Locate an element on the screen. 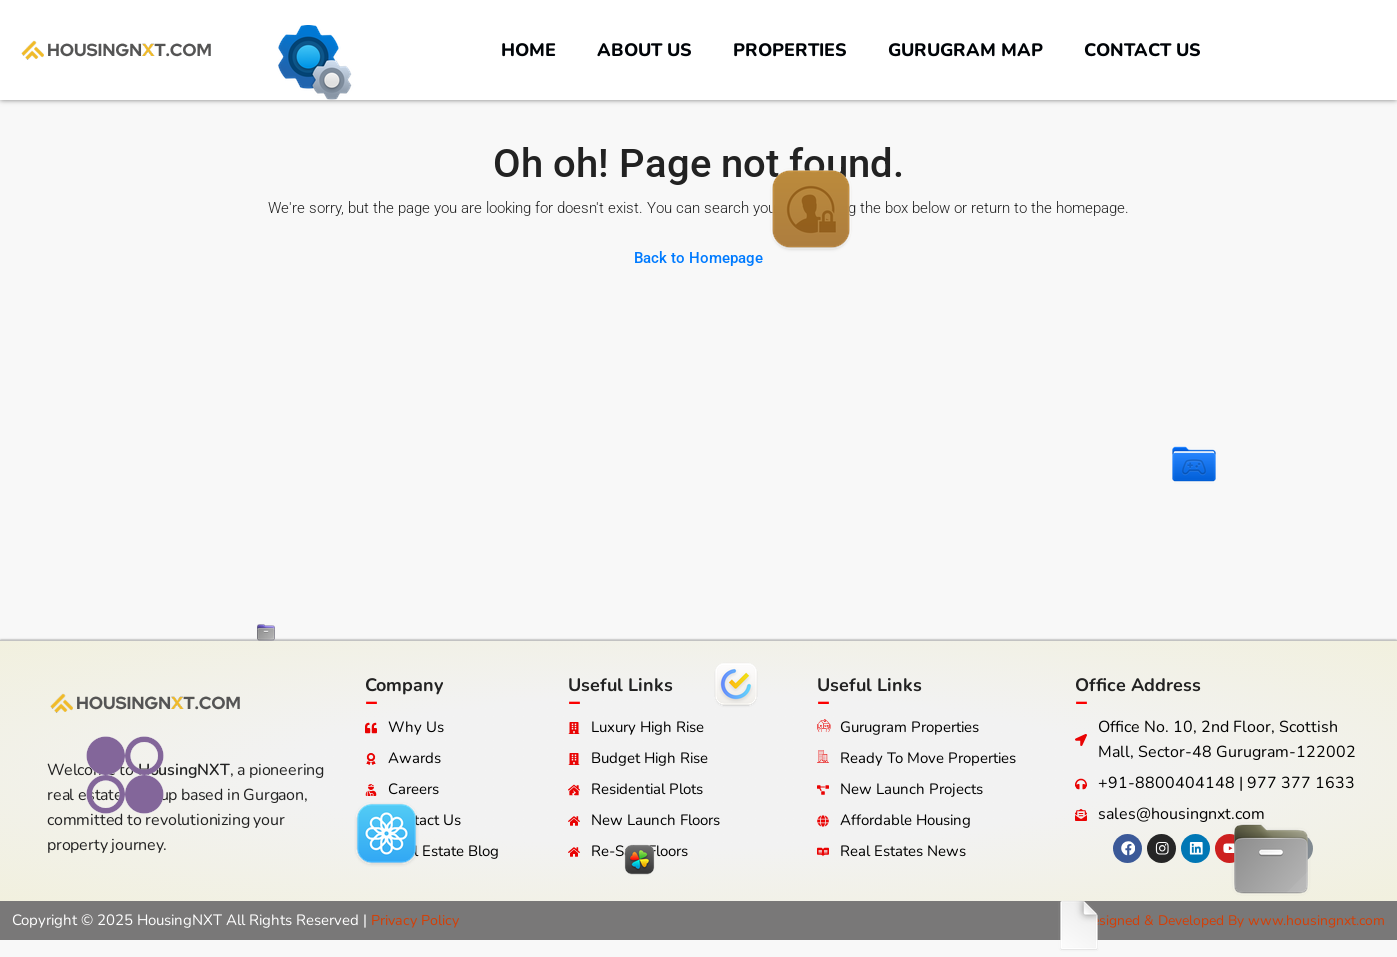  open your games folder is located at coordinates (1194, 464).